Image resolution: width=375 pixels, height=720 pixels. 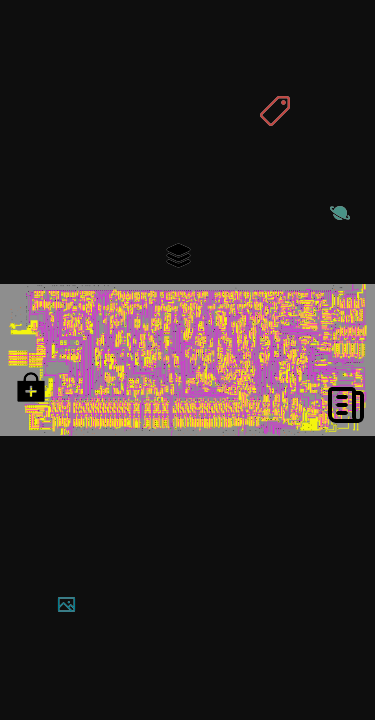 I want to click on add item to shopping bag, so click(x=31, y=387).